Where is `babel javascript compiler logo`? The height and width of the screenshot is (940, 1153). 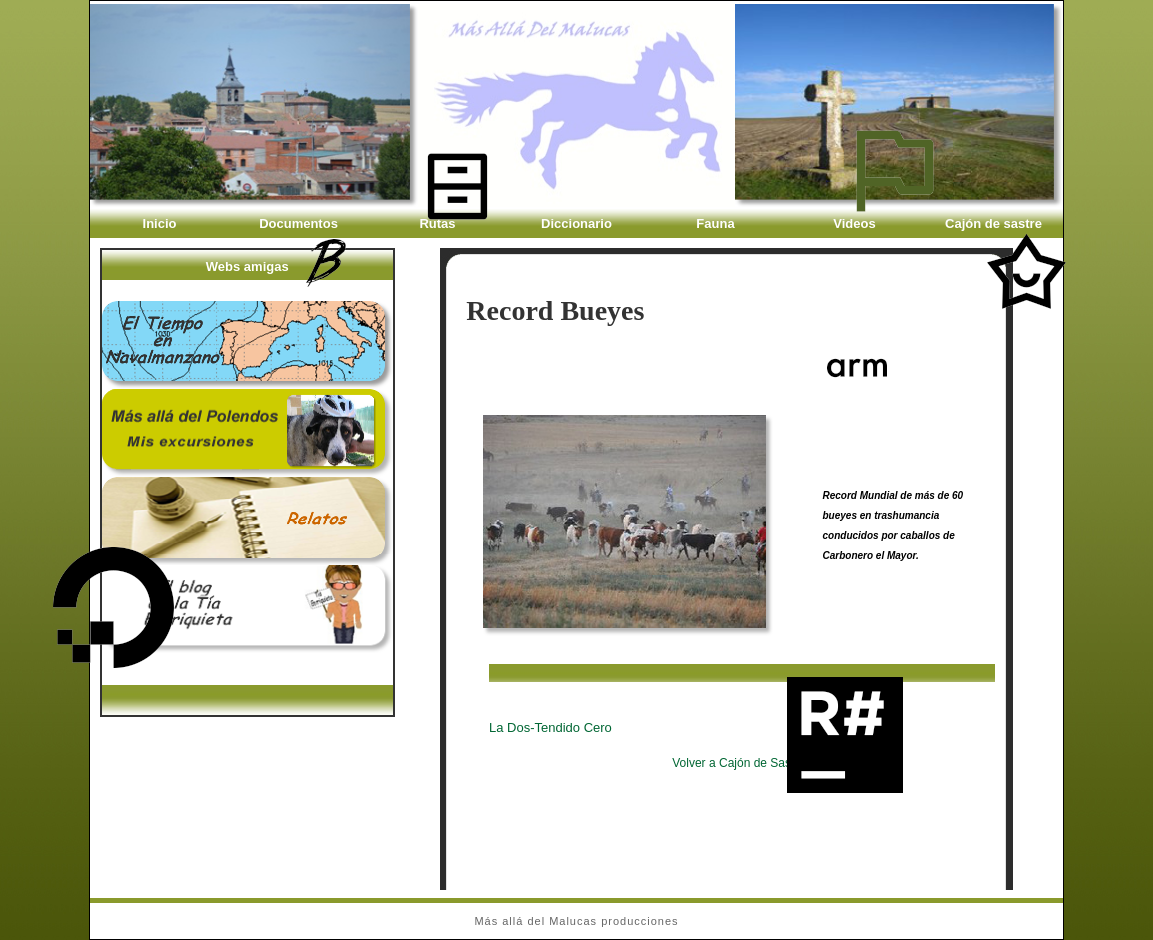
babel javascript compiler logo is located at coordinates (326, 263).